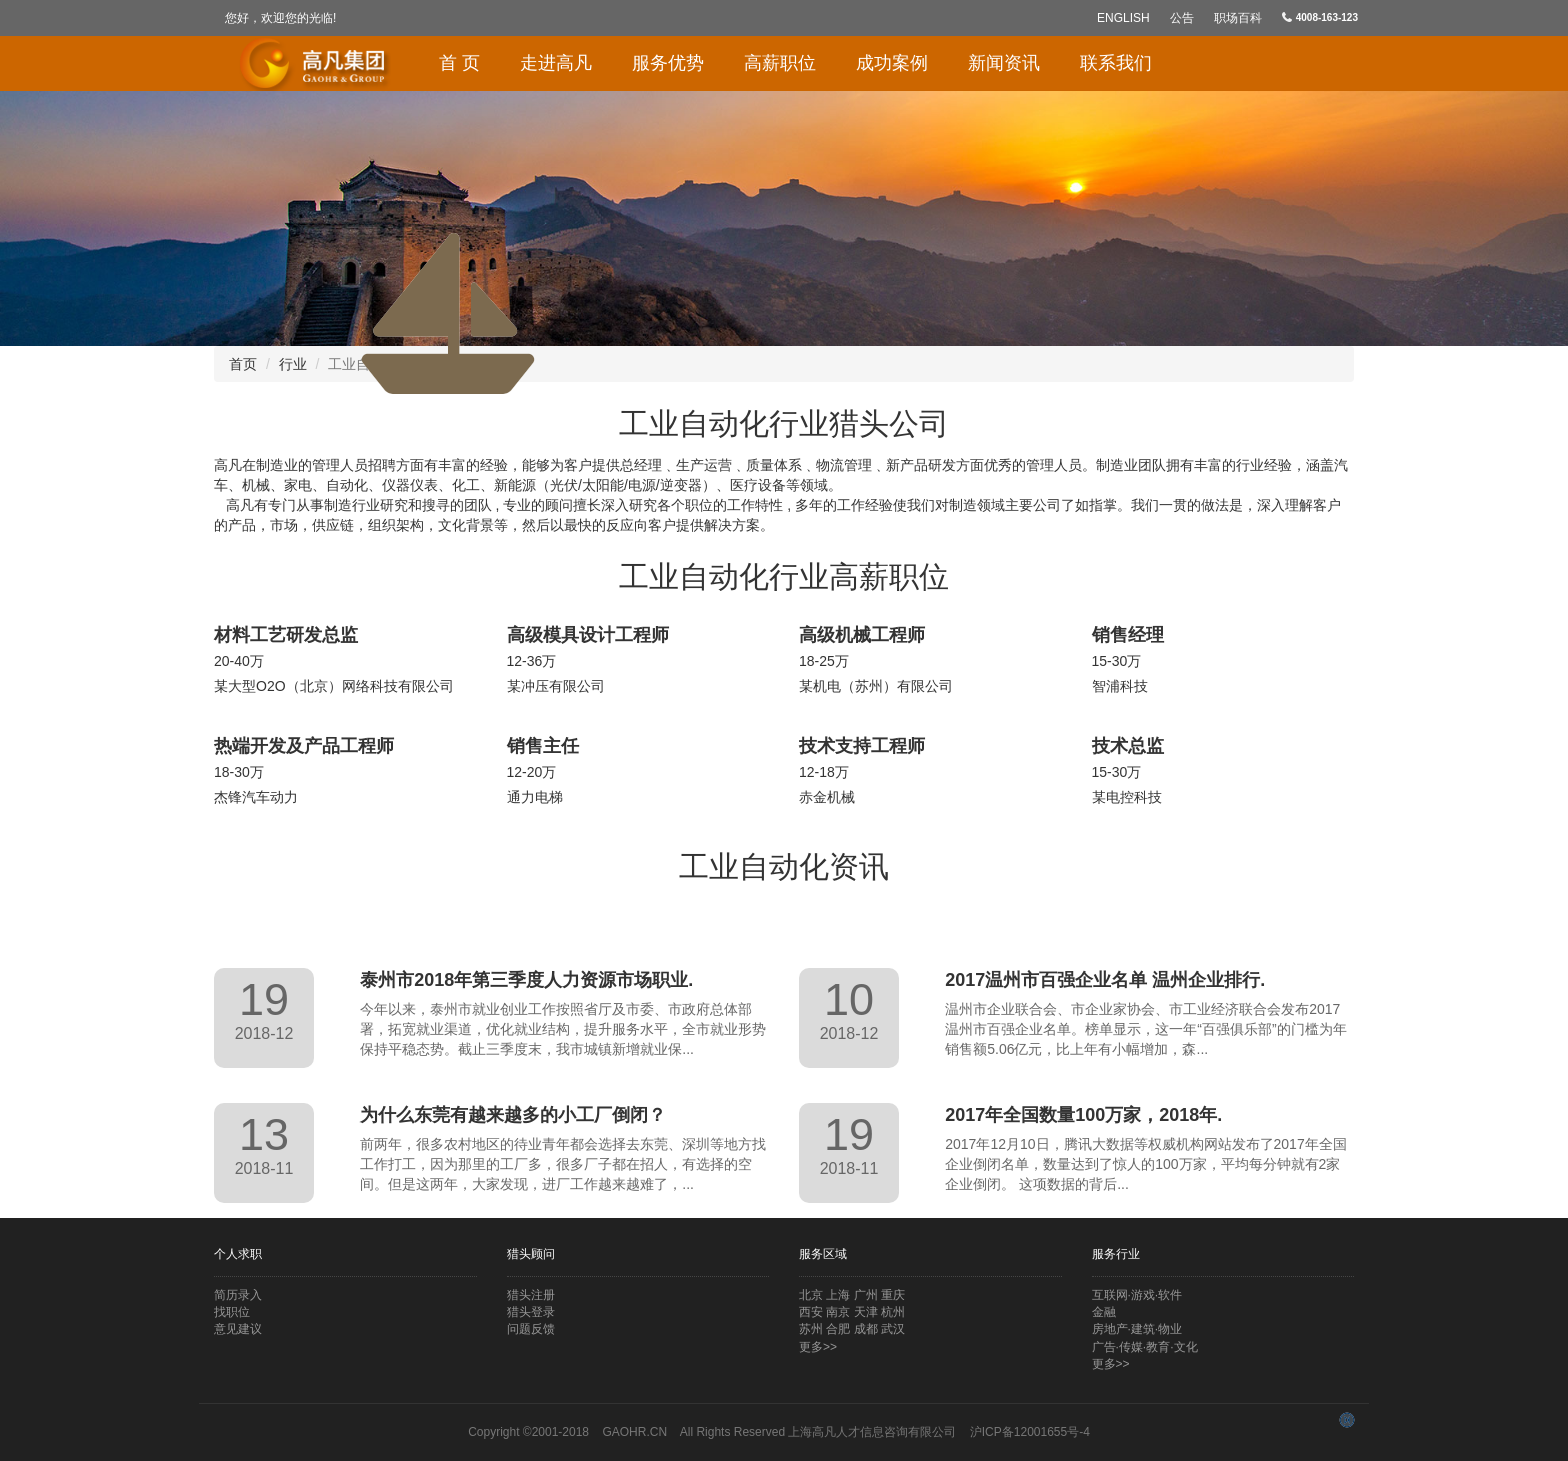 The width and height of the screenshot is (1568, 1461). Describe the element at coordinates (1347, 1420) in the screenshot. I see `skip to next track` at that location.